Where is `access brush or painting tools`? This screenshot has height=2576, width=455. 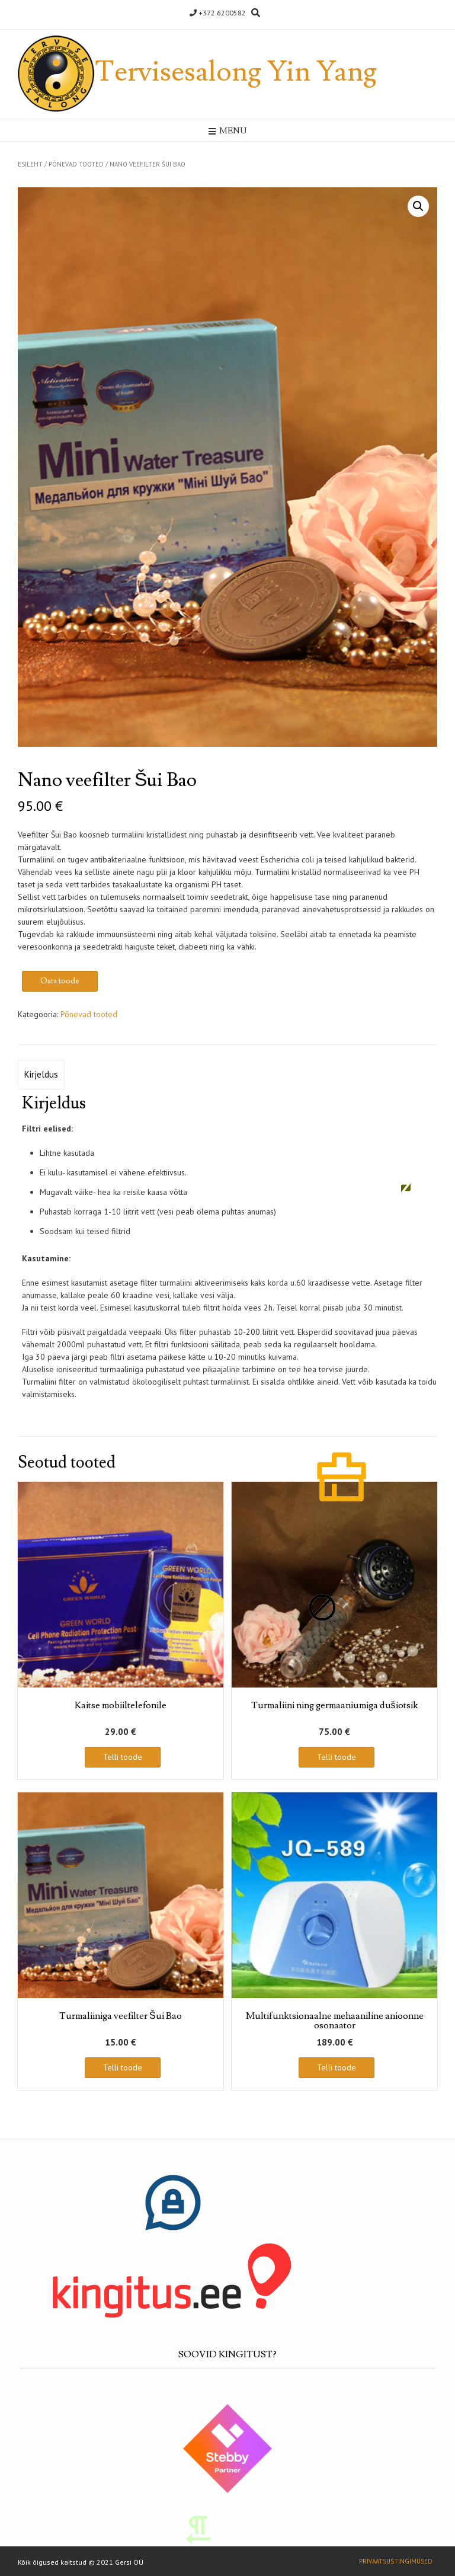
access brush or painting tools is located at coordinates (341, 1476).